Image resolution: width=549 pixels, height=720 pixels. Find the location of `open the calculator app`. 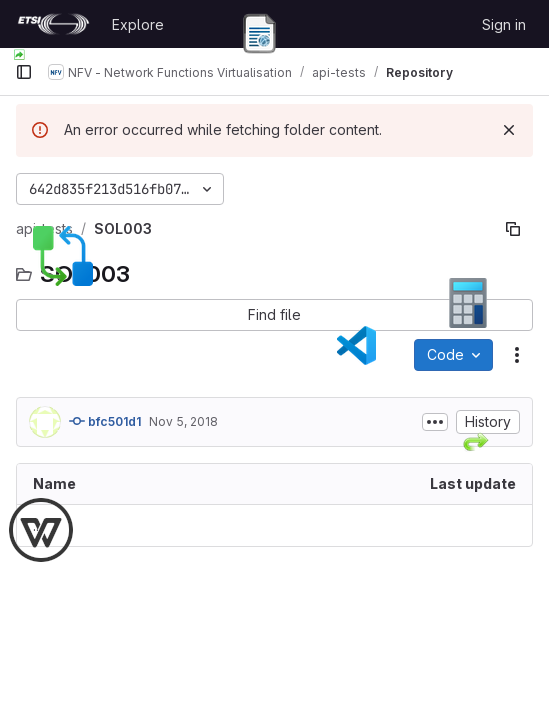

open the calculator app is located at coordinates (468, 303).